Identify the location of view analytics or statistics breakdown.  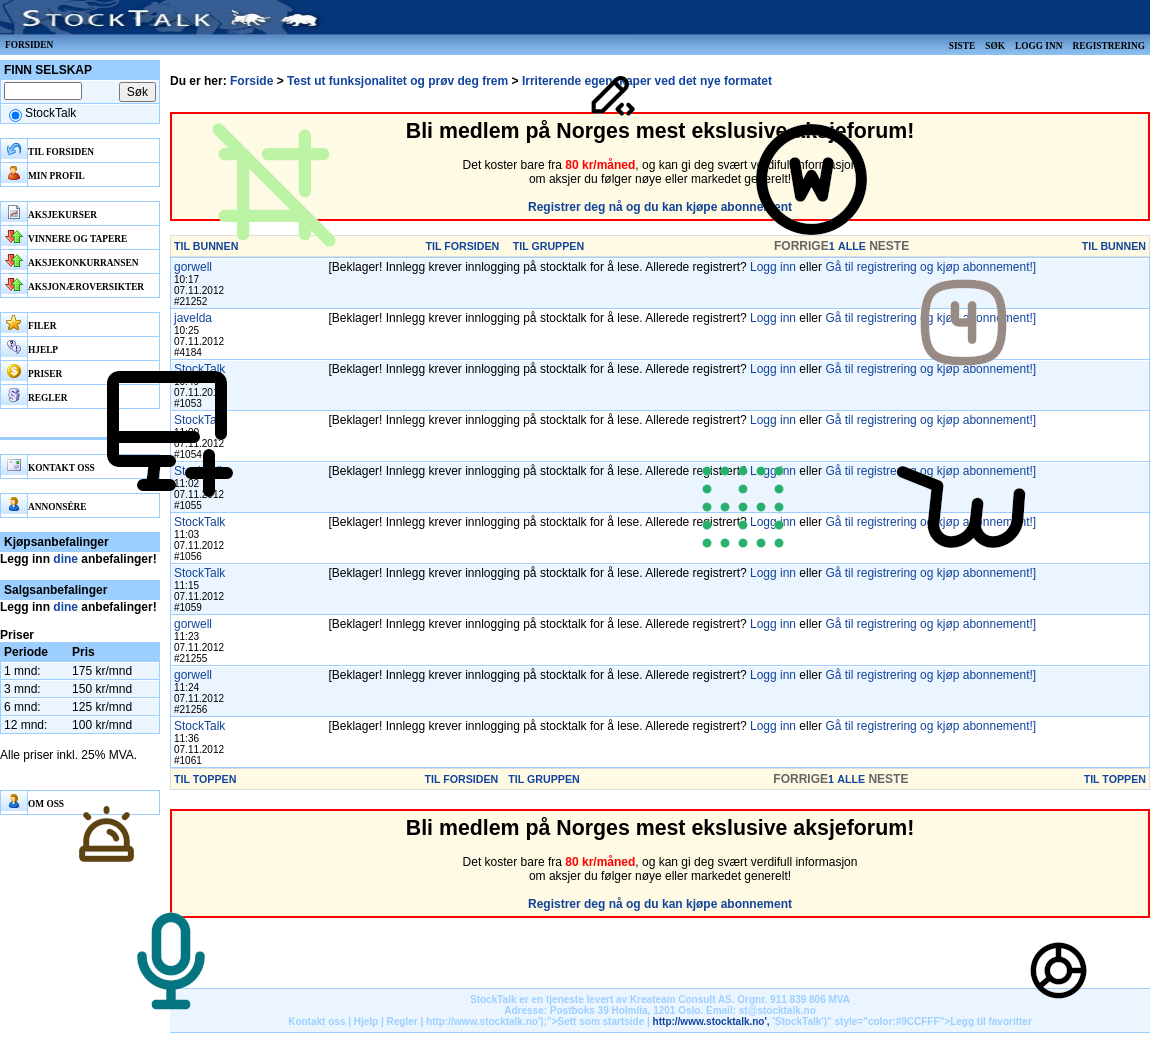
(1058, 970).